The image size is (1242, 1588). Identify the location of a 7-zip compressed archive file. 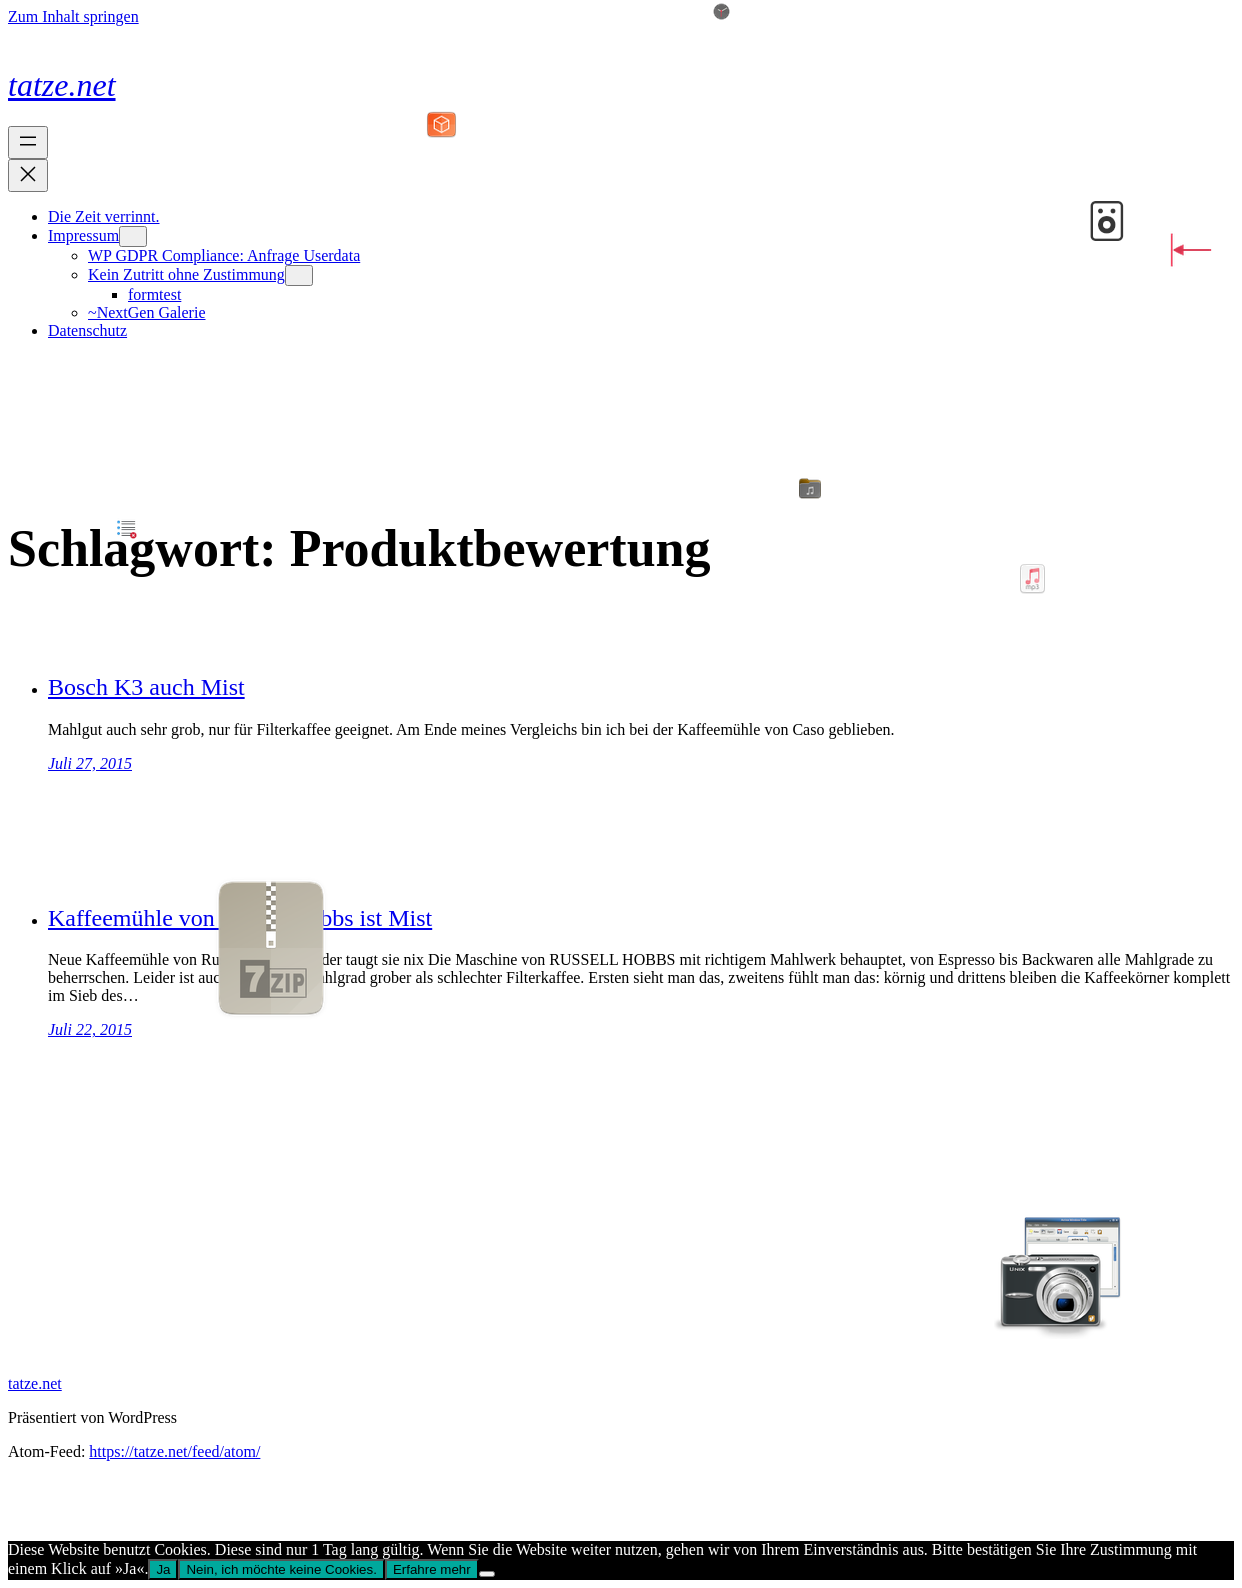
(271, 948).